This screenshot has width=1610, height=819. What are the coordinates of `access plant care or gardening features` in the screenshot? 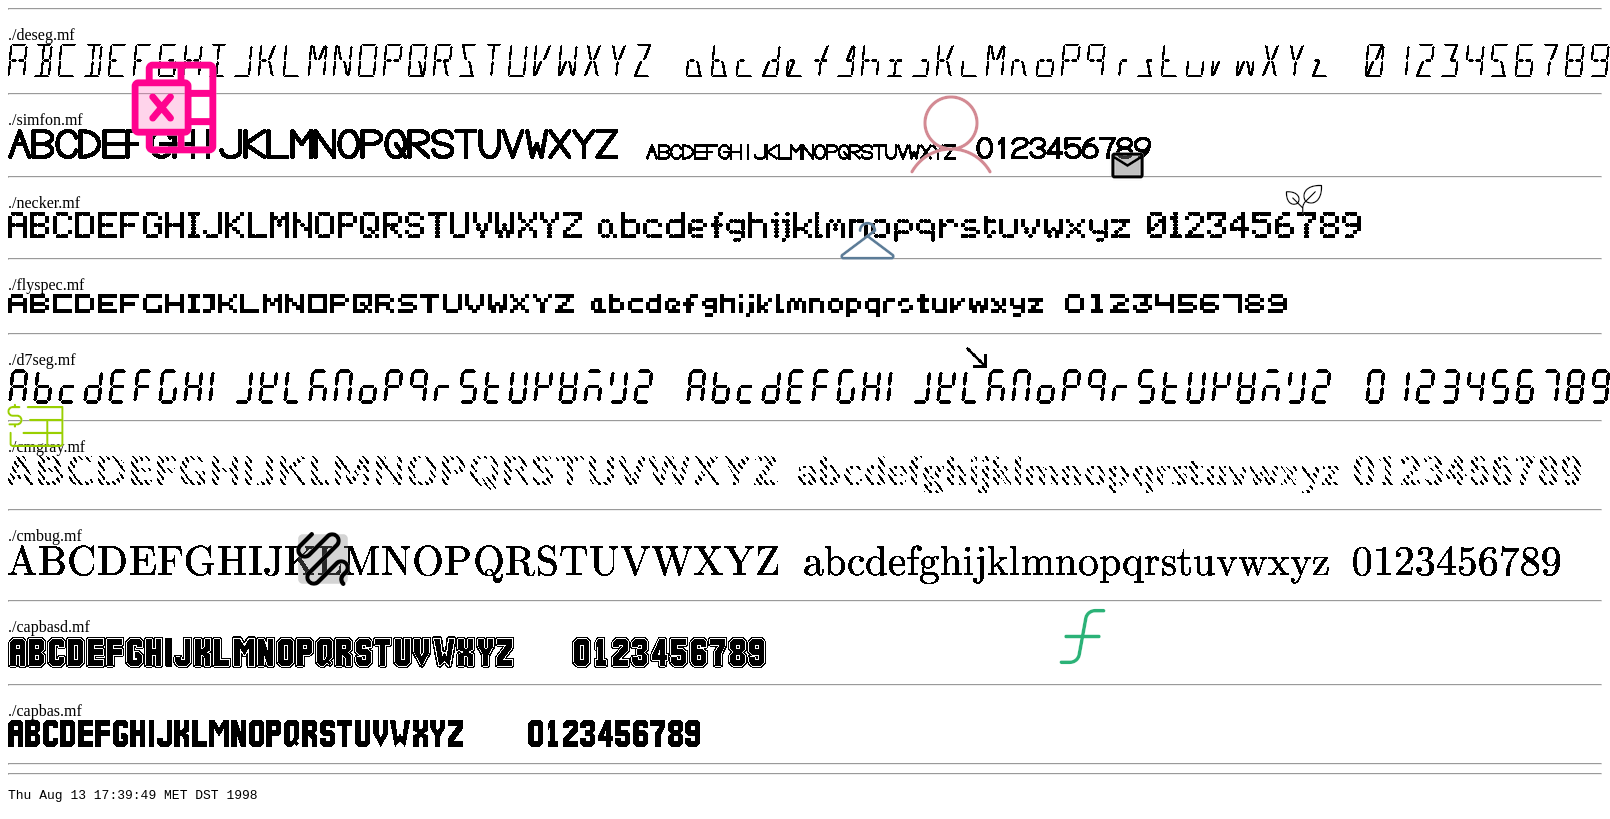 It's located at (1304, 198).